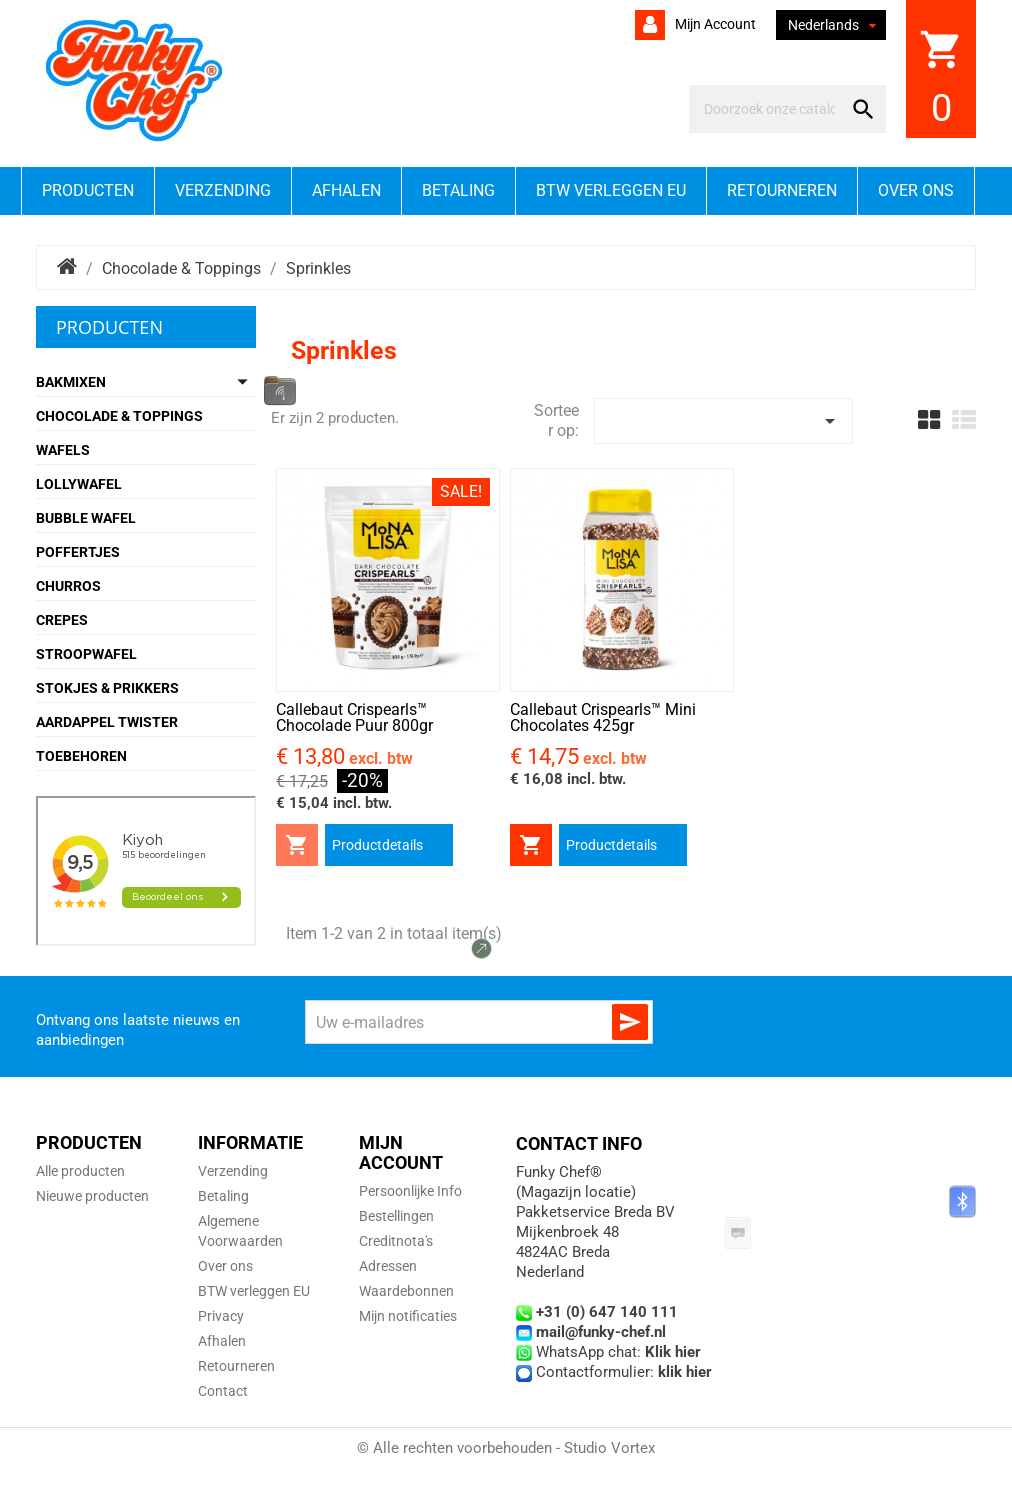  Describe the element at coordinates (738, 1233) in the screenshot. I see `a microdvd subtitle file` at that location.